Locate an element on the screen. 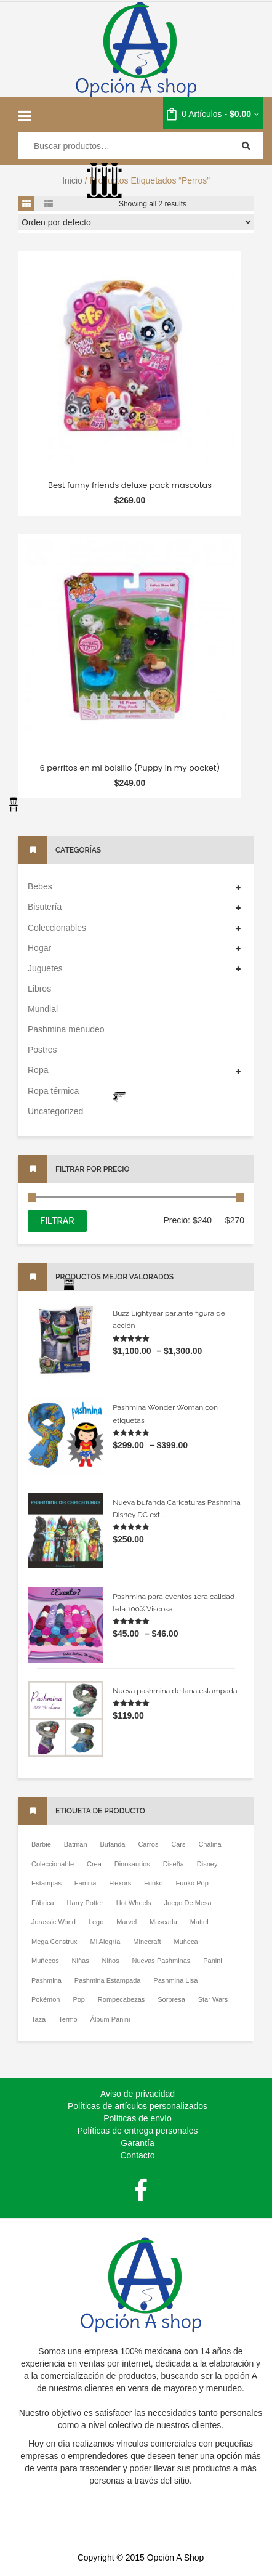 This screenshot has width=272, height=2576. access laboratory or experiment features is located at coordinates (104, 180).